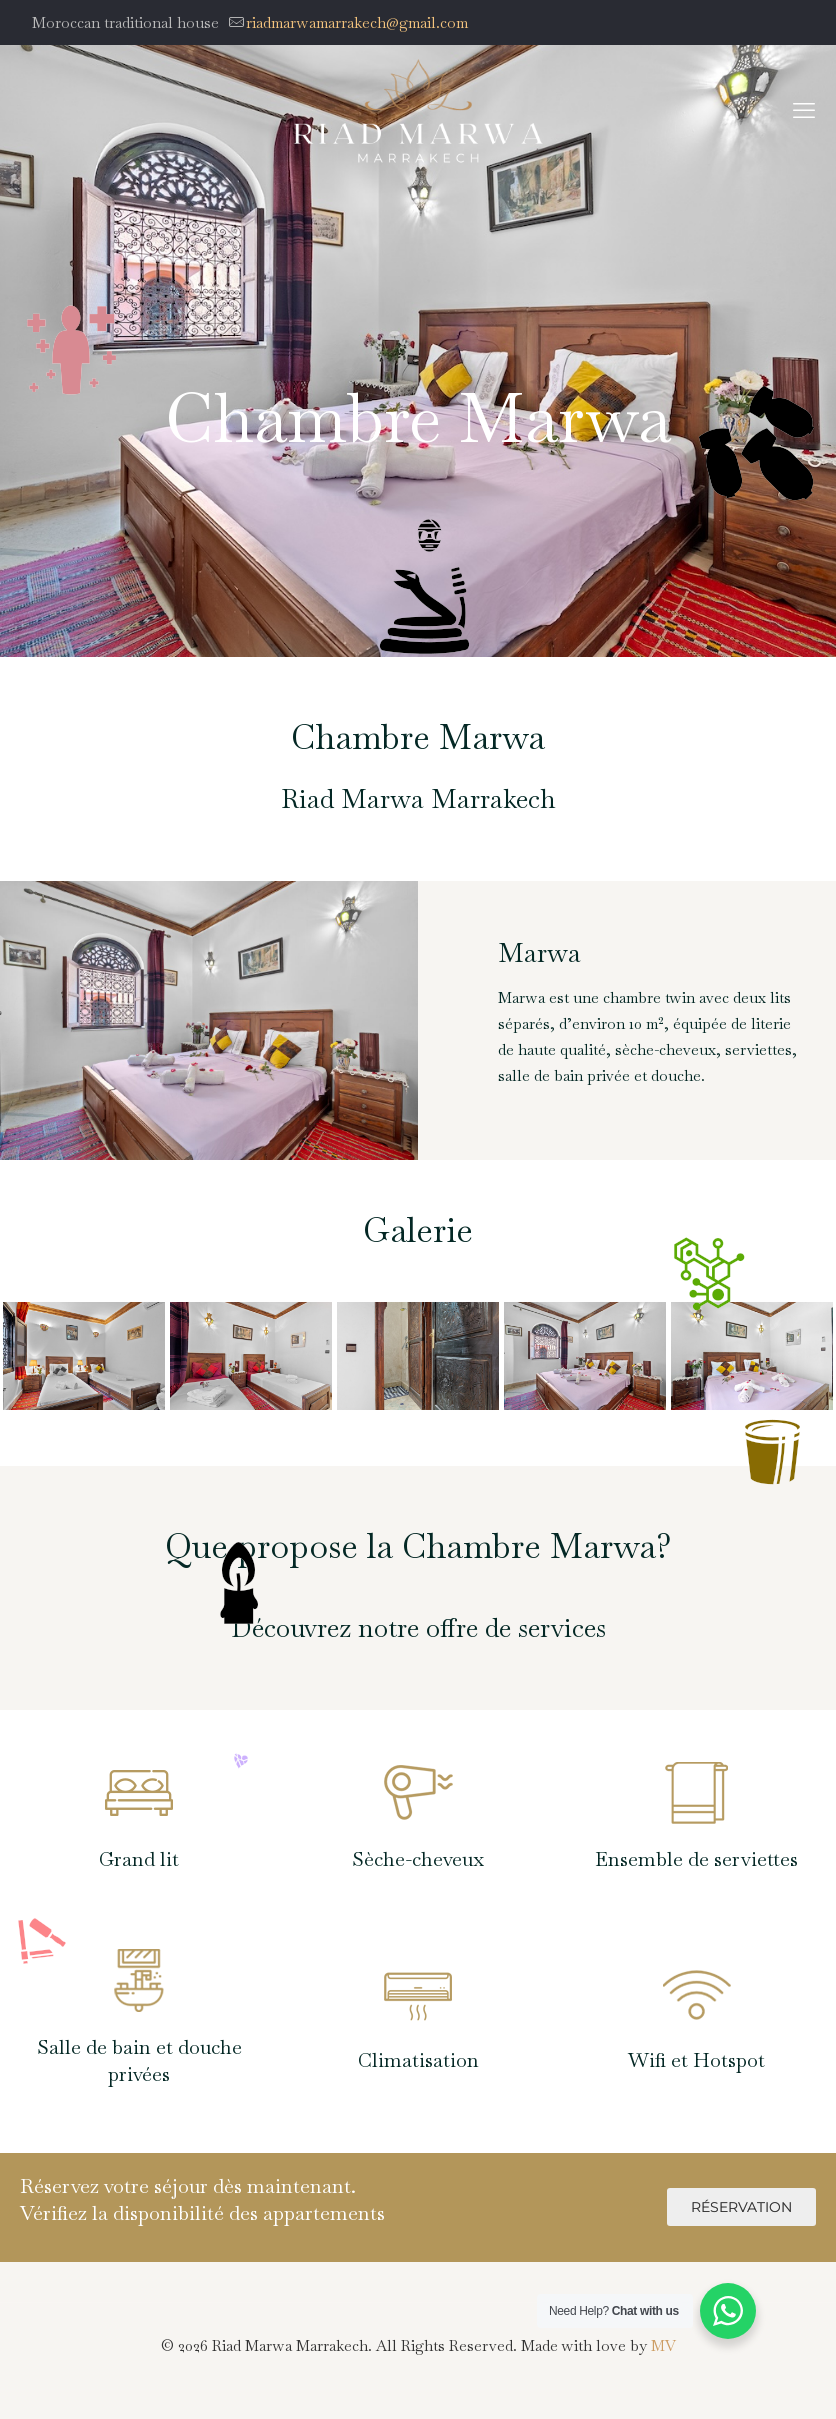 The width and height of the screenshot is (836, 2419). I want to click on woodworking tools or crafting section, so click(42, 1941).